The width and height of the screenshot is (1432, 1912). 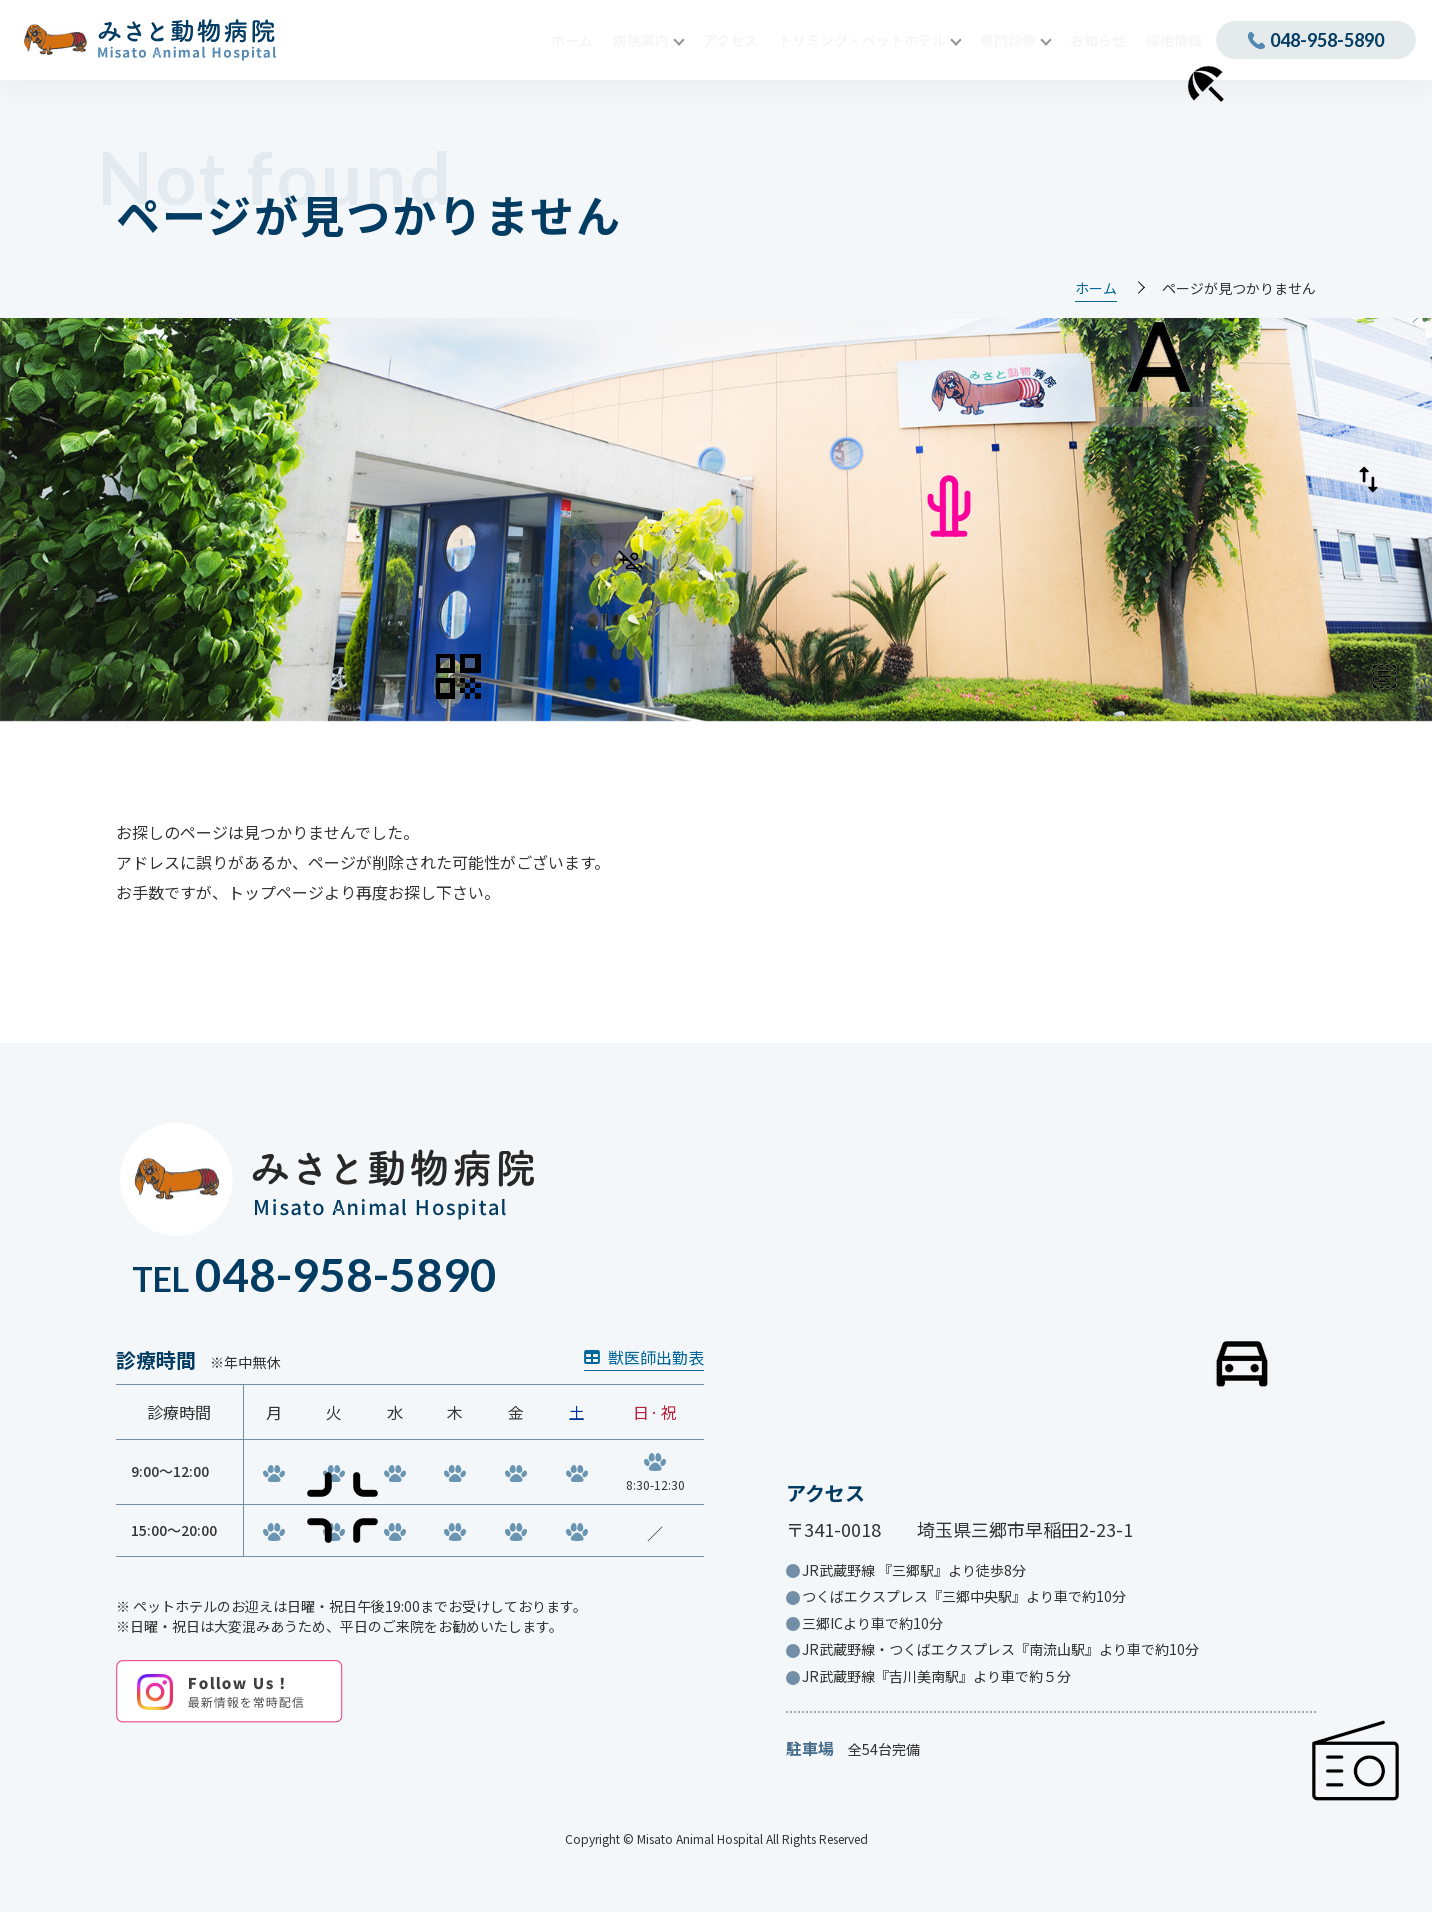 I want to click on access beach or vacation-related information, so click(x=1206, y=84).